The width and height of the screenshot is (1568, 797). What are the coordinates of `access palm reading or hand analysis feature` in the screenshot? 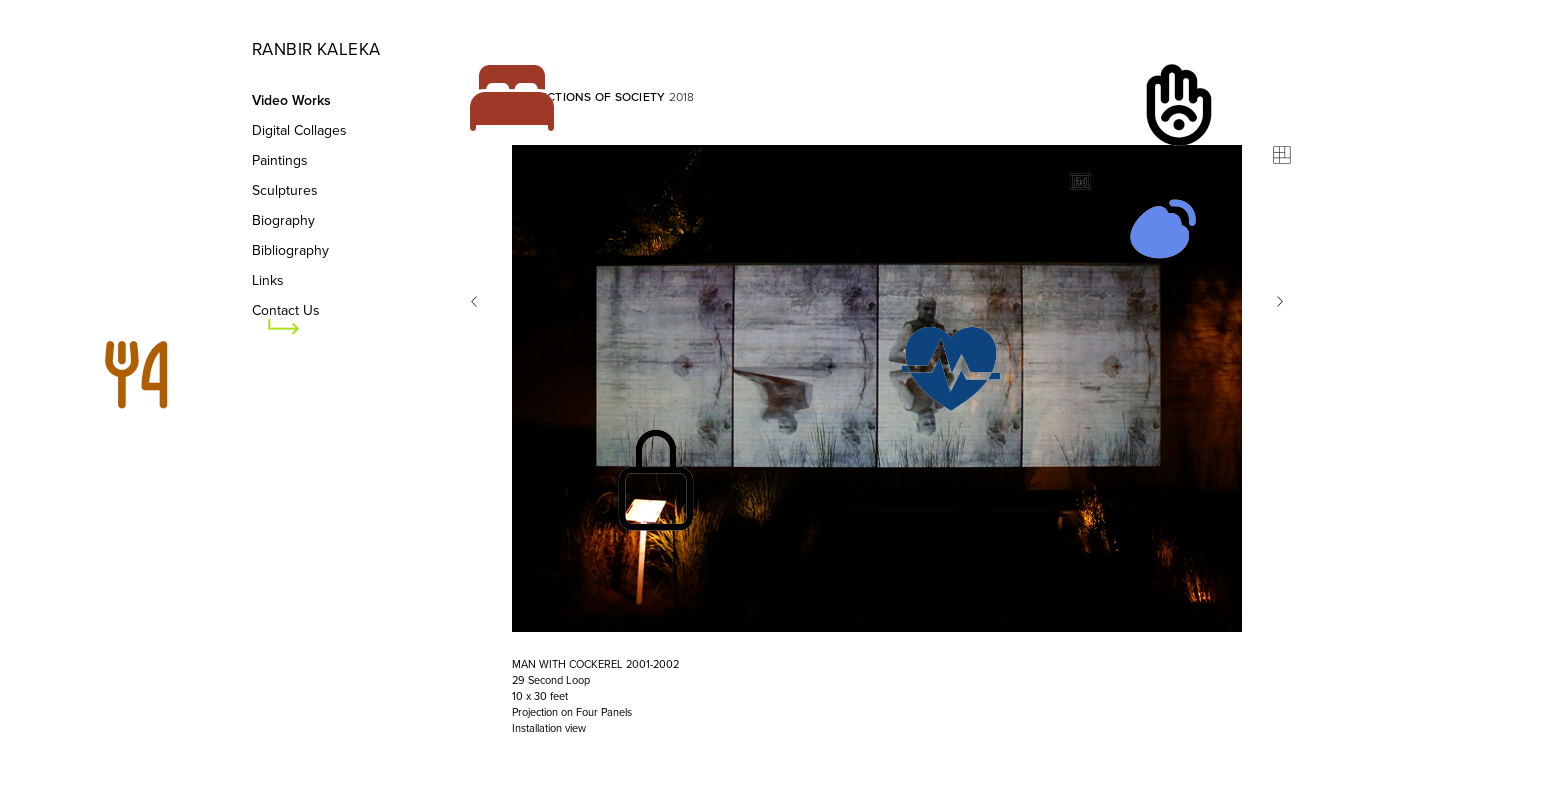 It's located at (1179, 105).